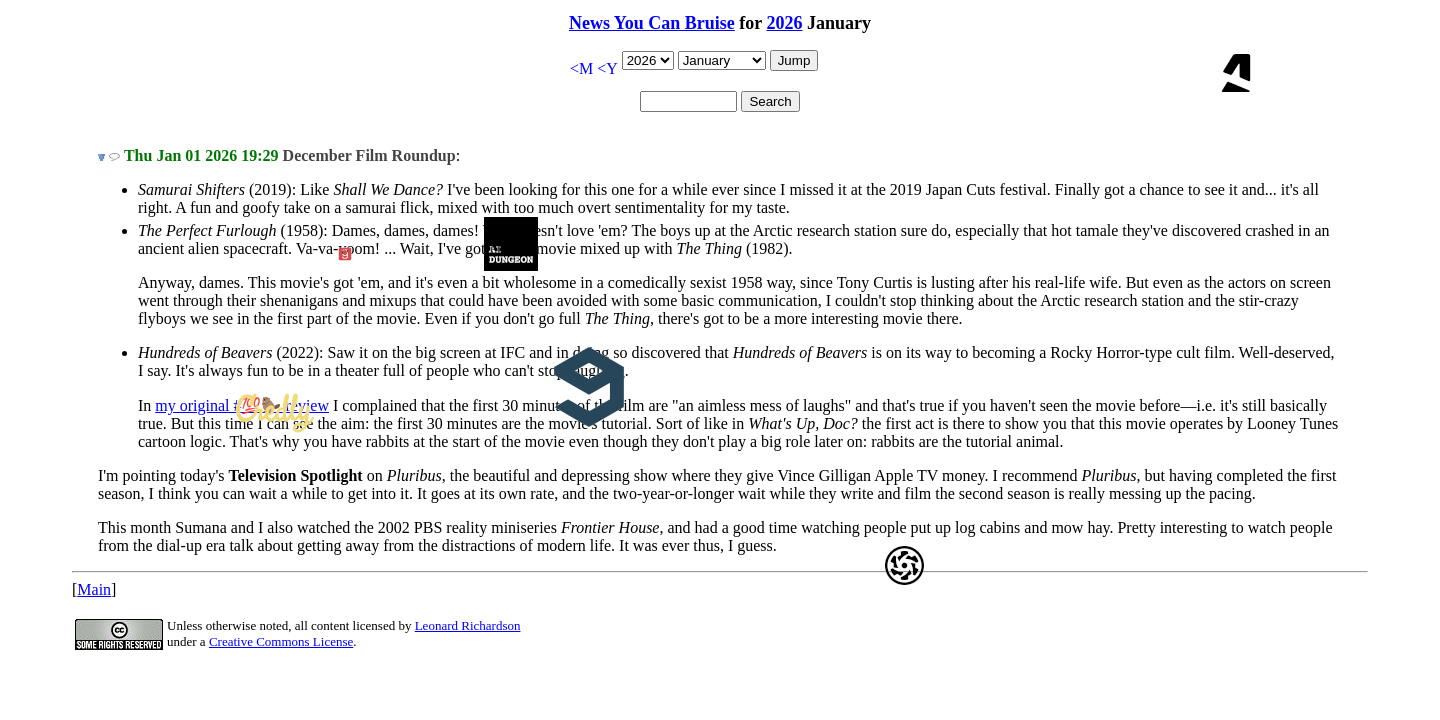 This screenshot has width=1440, height=720. What do you see at coordinates (589, 387) in the screenshot?
I see `open the 9GAG app` at bounding box center [589, 387].